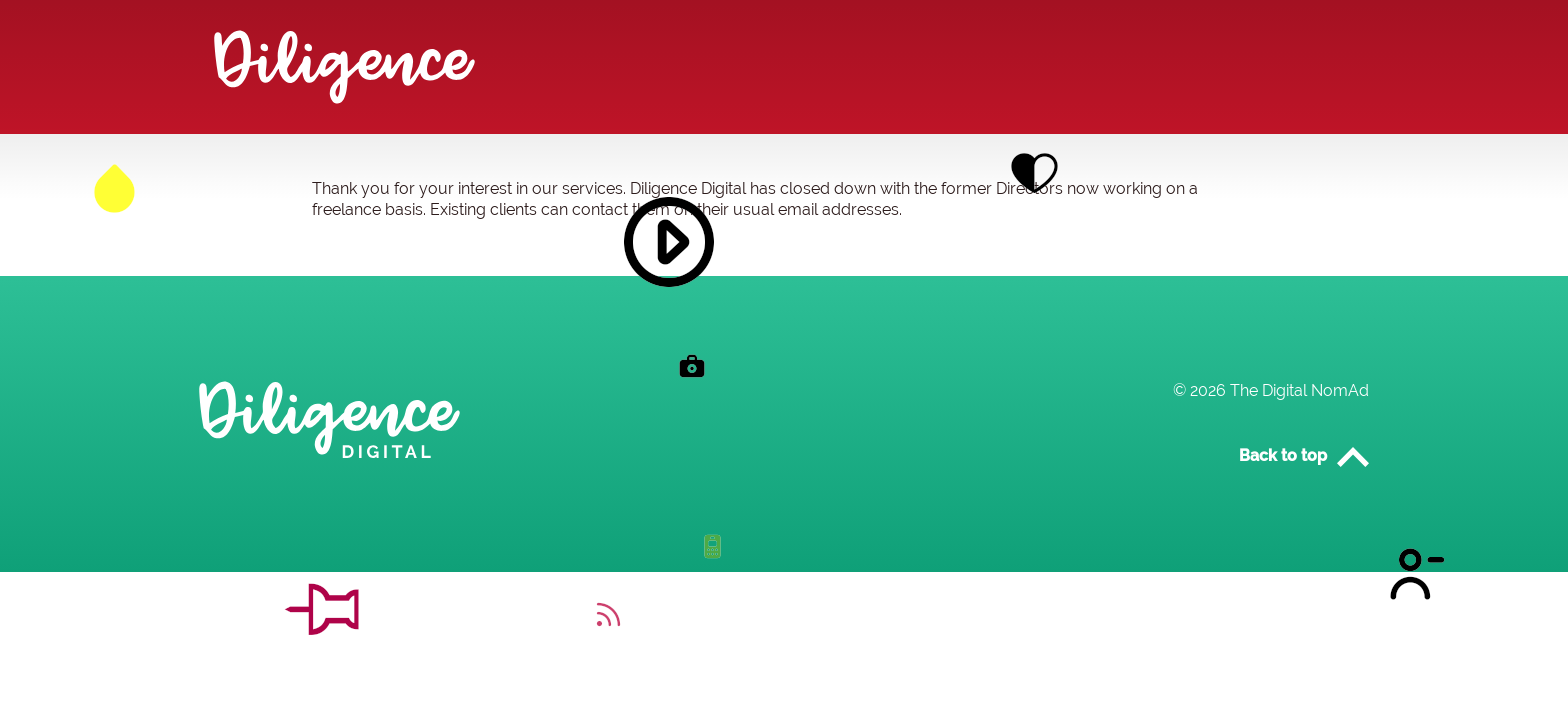  I want to click on indicates partial like or favorite status, so click(1034, 171).